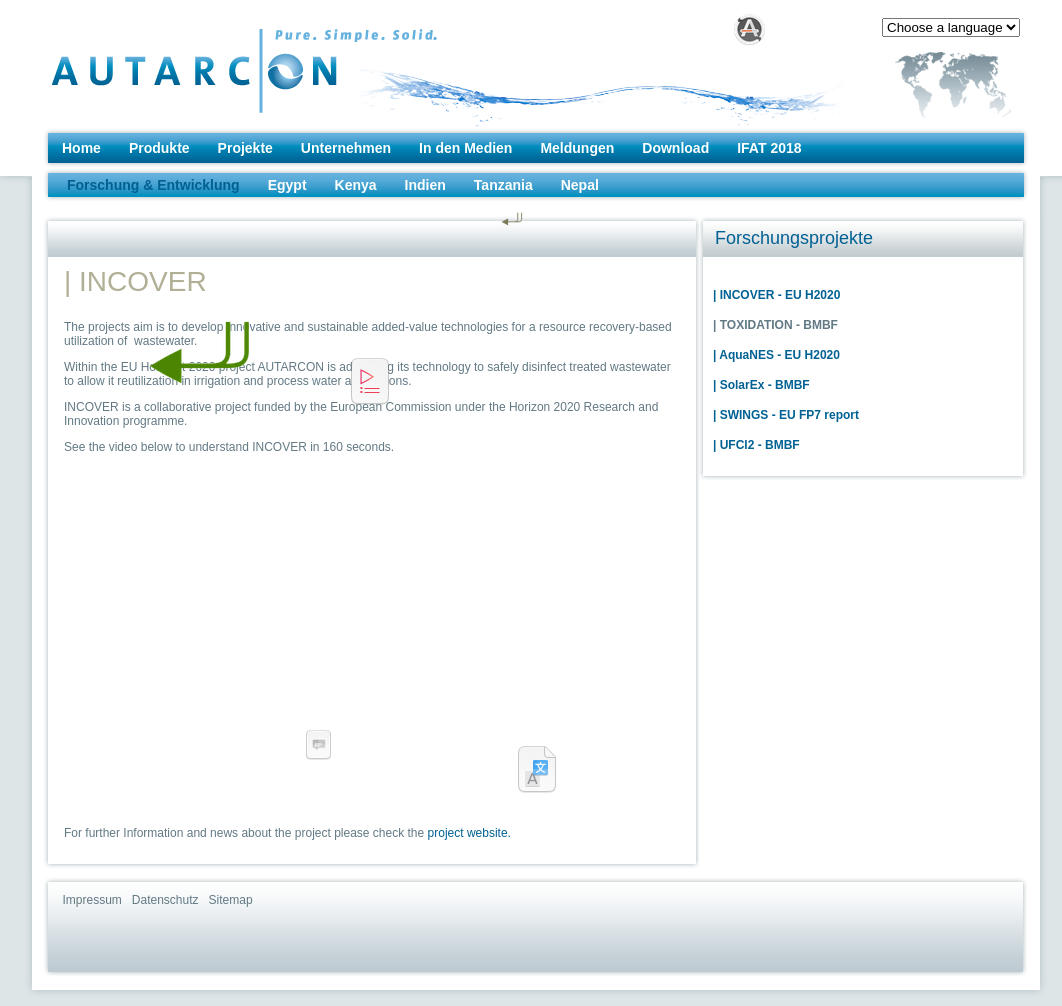 This screenshot has width=1062, height=1006. Describe the element at coordinates (318, 744) in the screenshot. I see `subrip subtitle file (.srt)` at that location.